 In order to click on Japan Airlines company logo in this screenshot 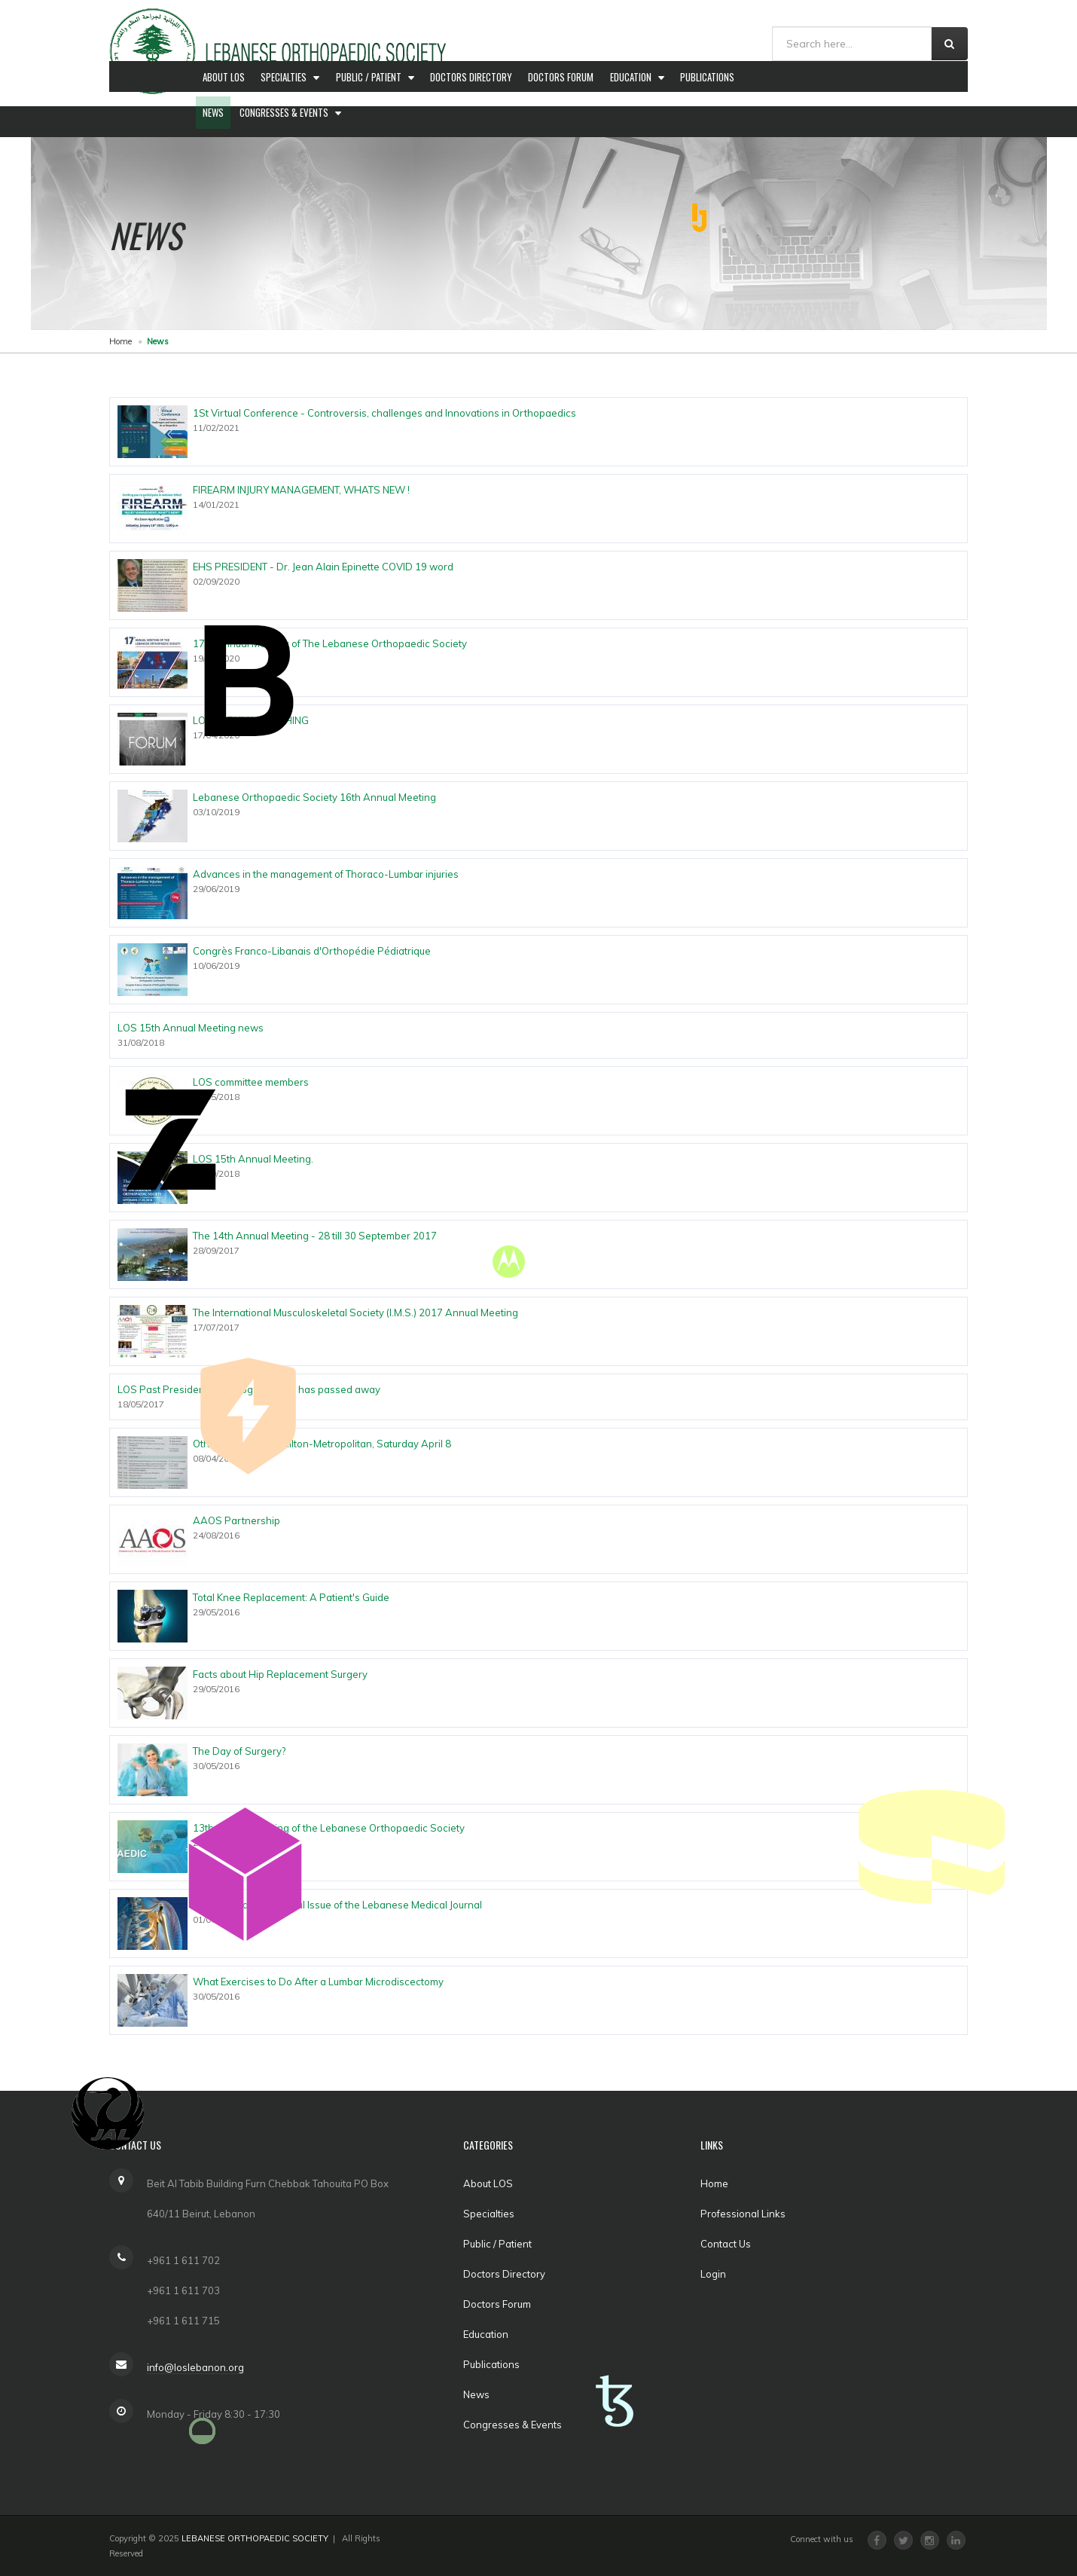, I will do `click(108, 2113)`.